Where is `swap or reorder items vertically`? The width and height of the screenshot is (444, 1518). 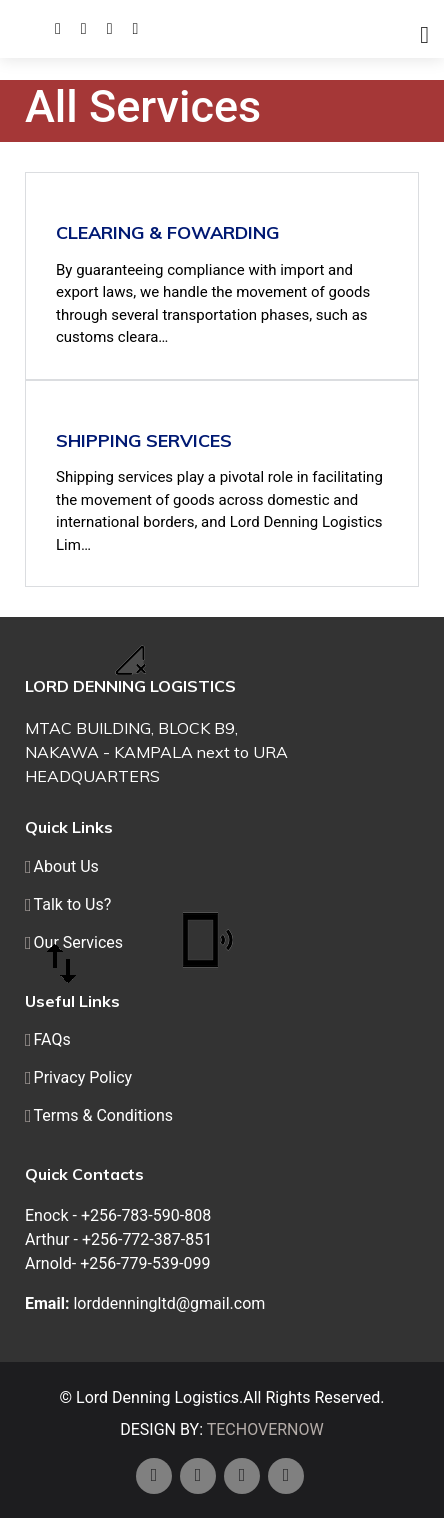 swap or reorder items vertically is located at coordinates (61, 963).